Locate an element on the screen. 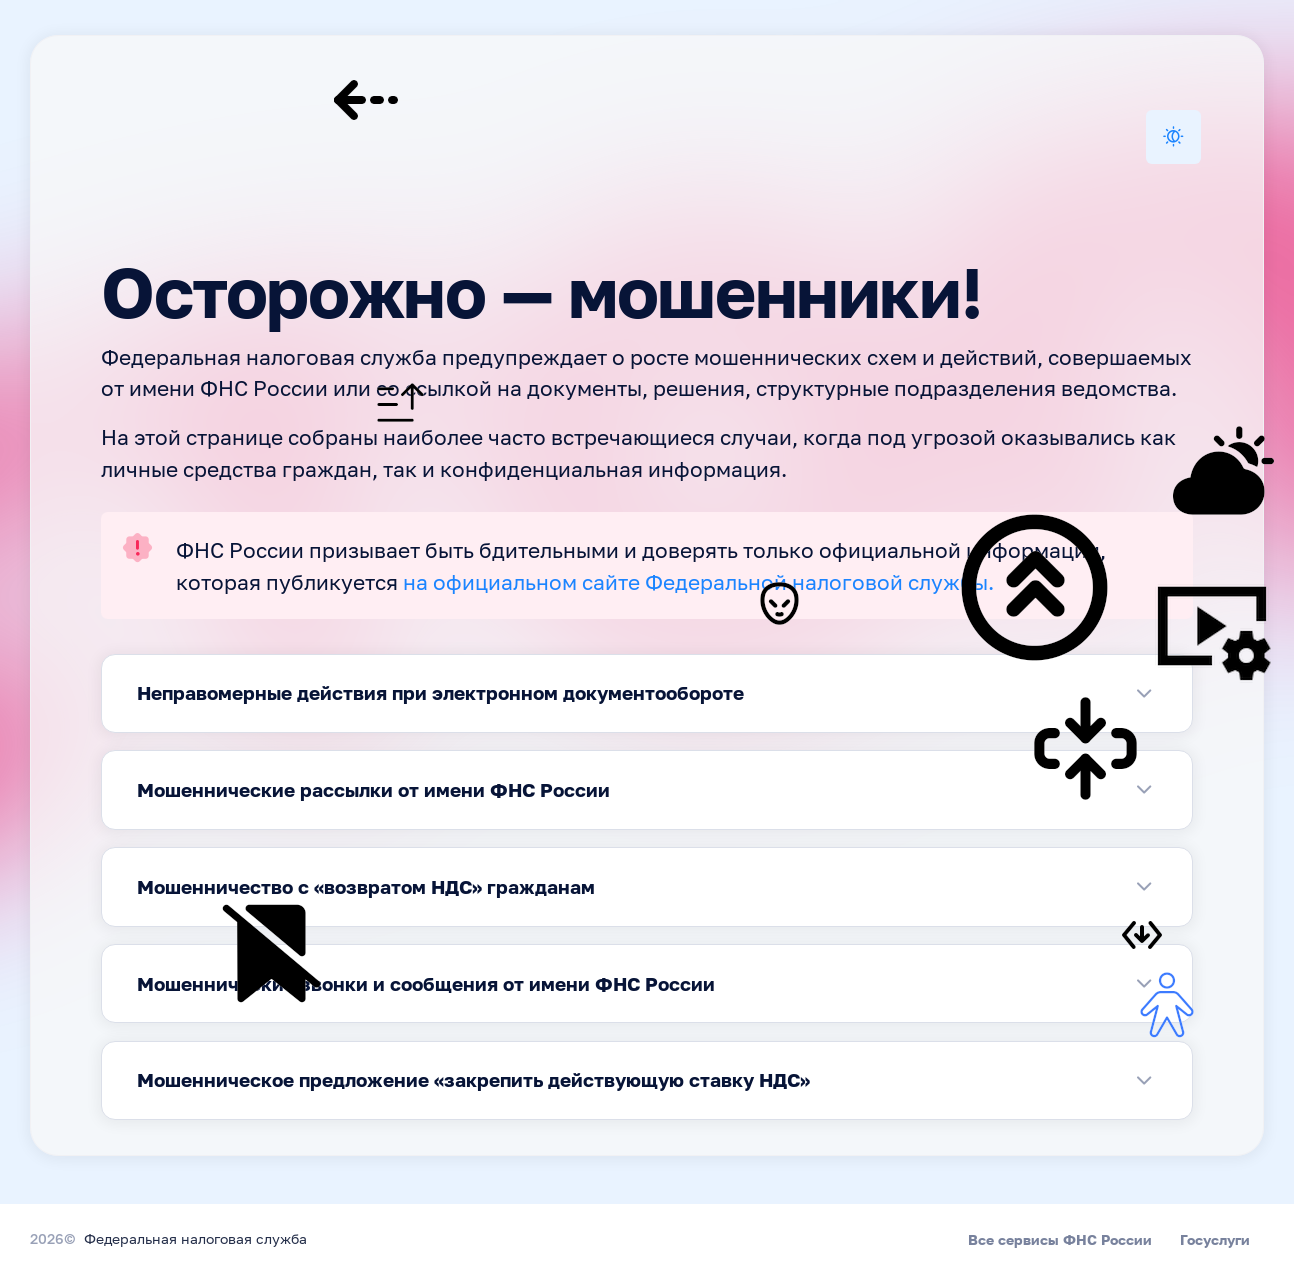 The image size is (1294, 1275). indicates sci-fi or extraterrestrial content is located at coordinates (779, 603).